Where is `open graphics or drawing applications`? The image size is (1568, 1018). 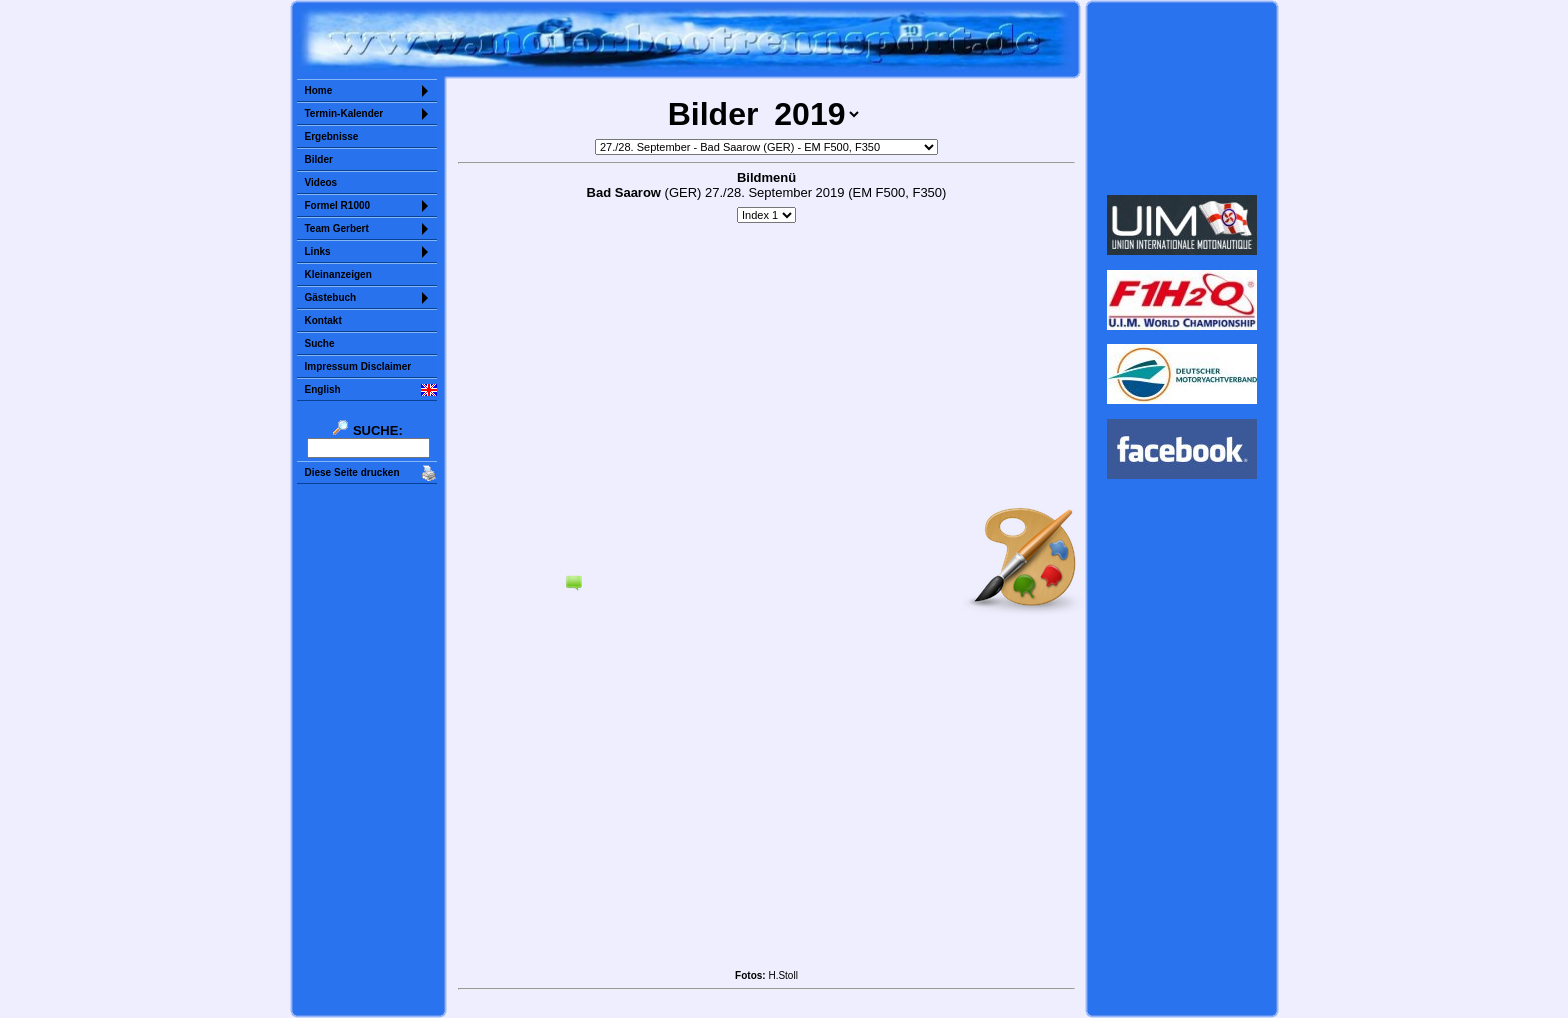
open graphics or drawing applications is located at coordinates (1023, 560).